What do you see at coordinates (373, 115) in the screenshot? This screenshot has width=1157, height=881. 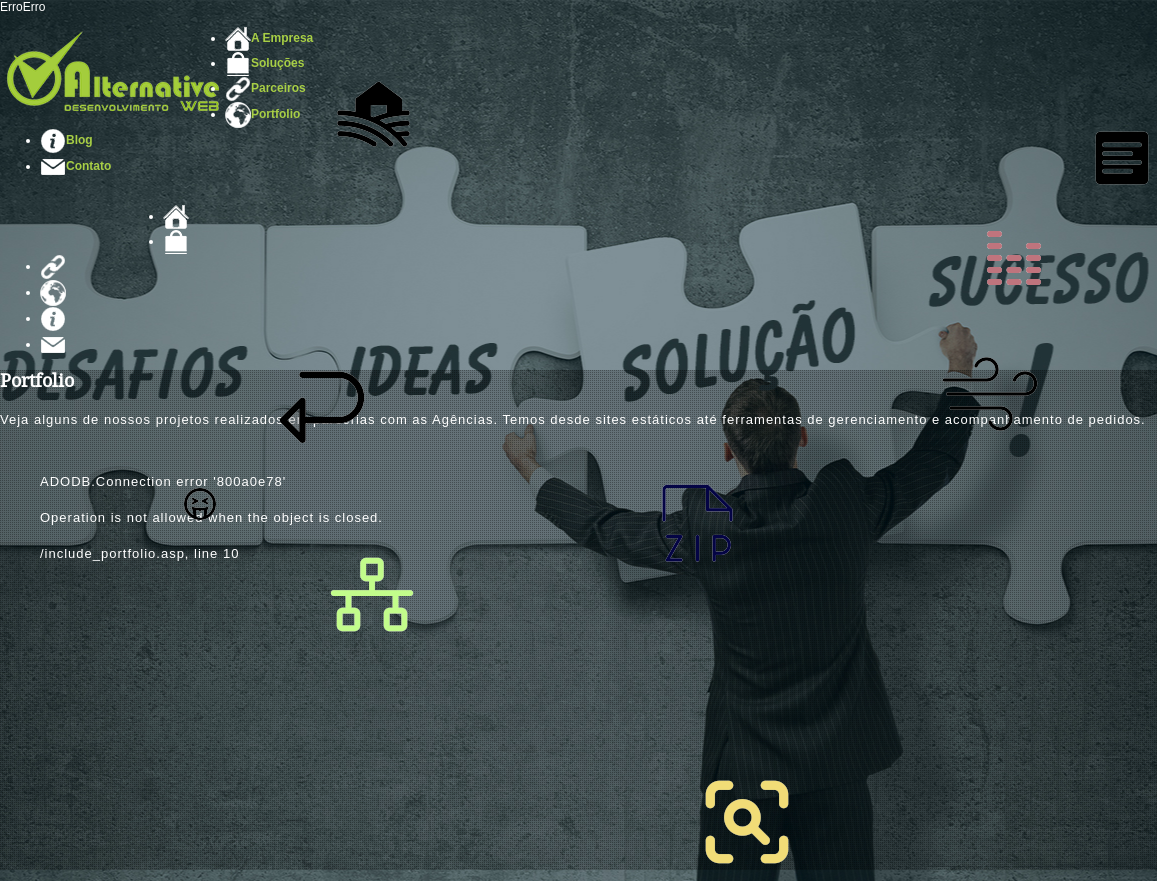 I see `access farm or agricultural features` at bounding box center [373, 115].